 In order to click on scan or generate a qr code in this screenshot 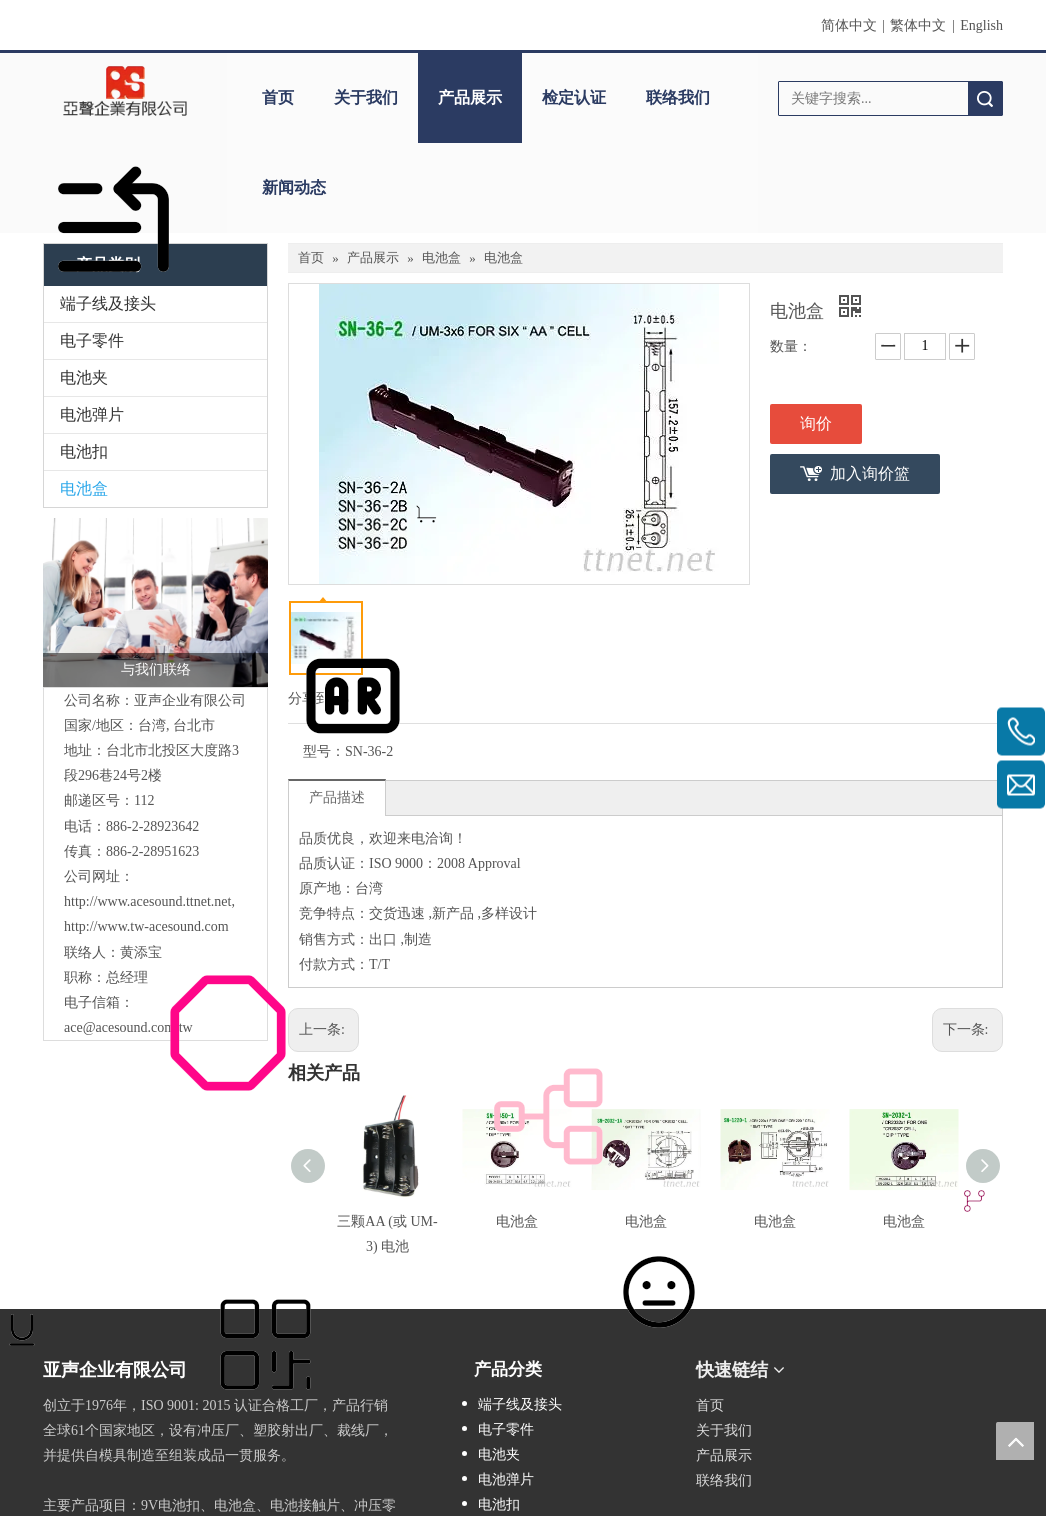, I will do `click(265, 1344)`.